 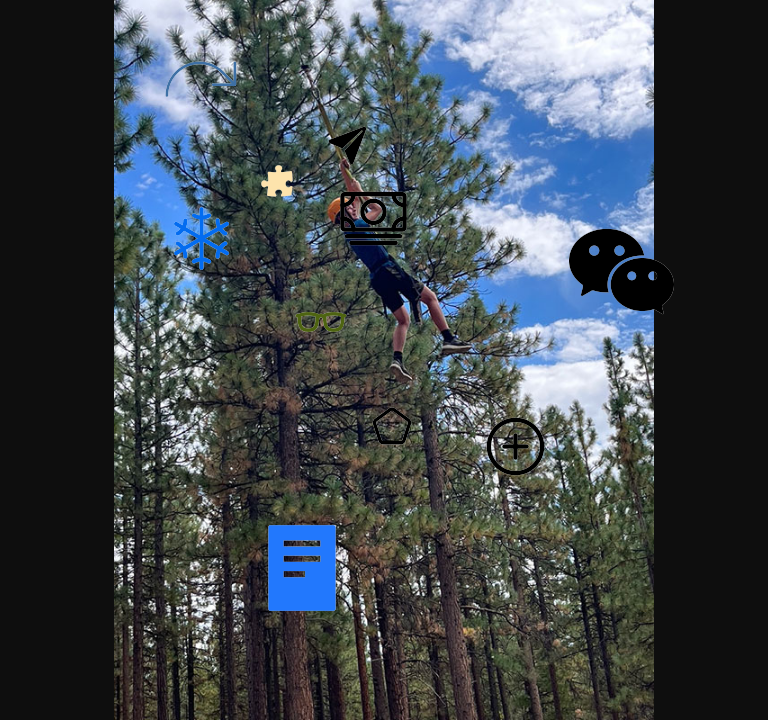 I want to click on open reader mode for distraction-free viewing, so click(x=302, y=568).